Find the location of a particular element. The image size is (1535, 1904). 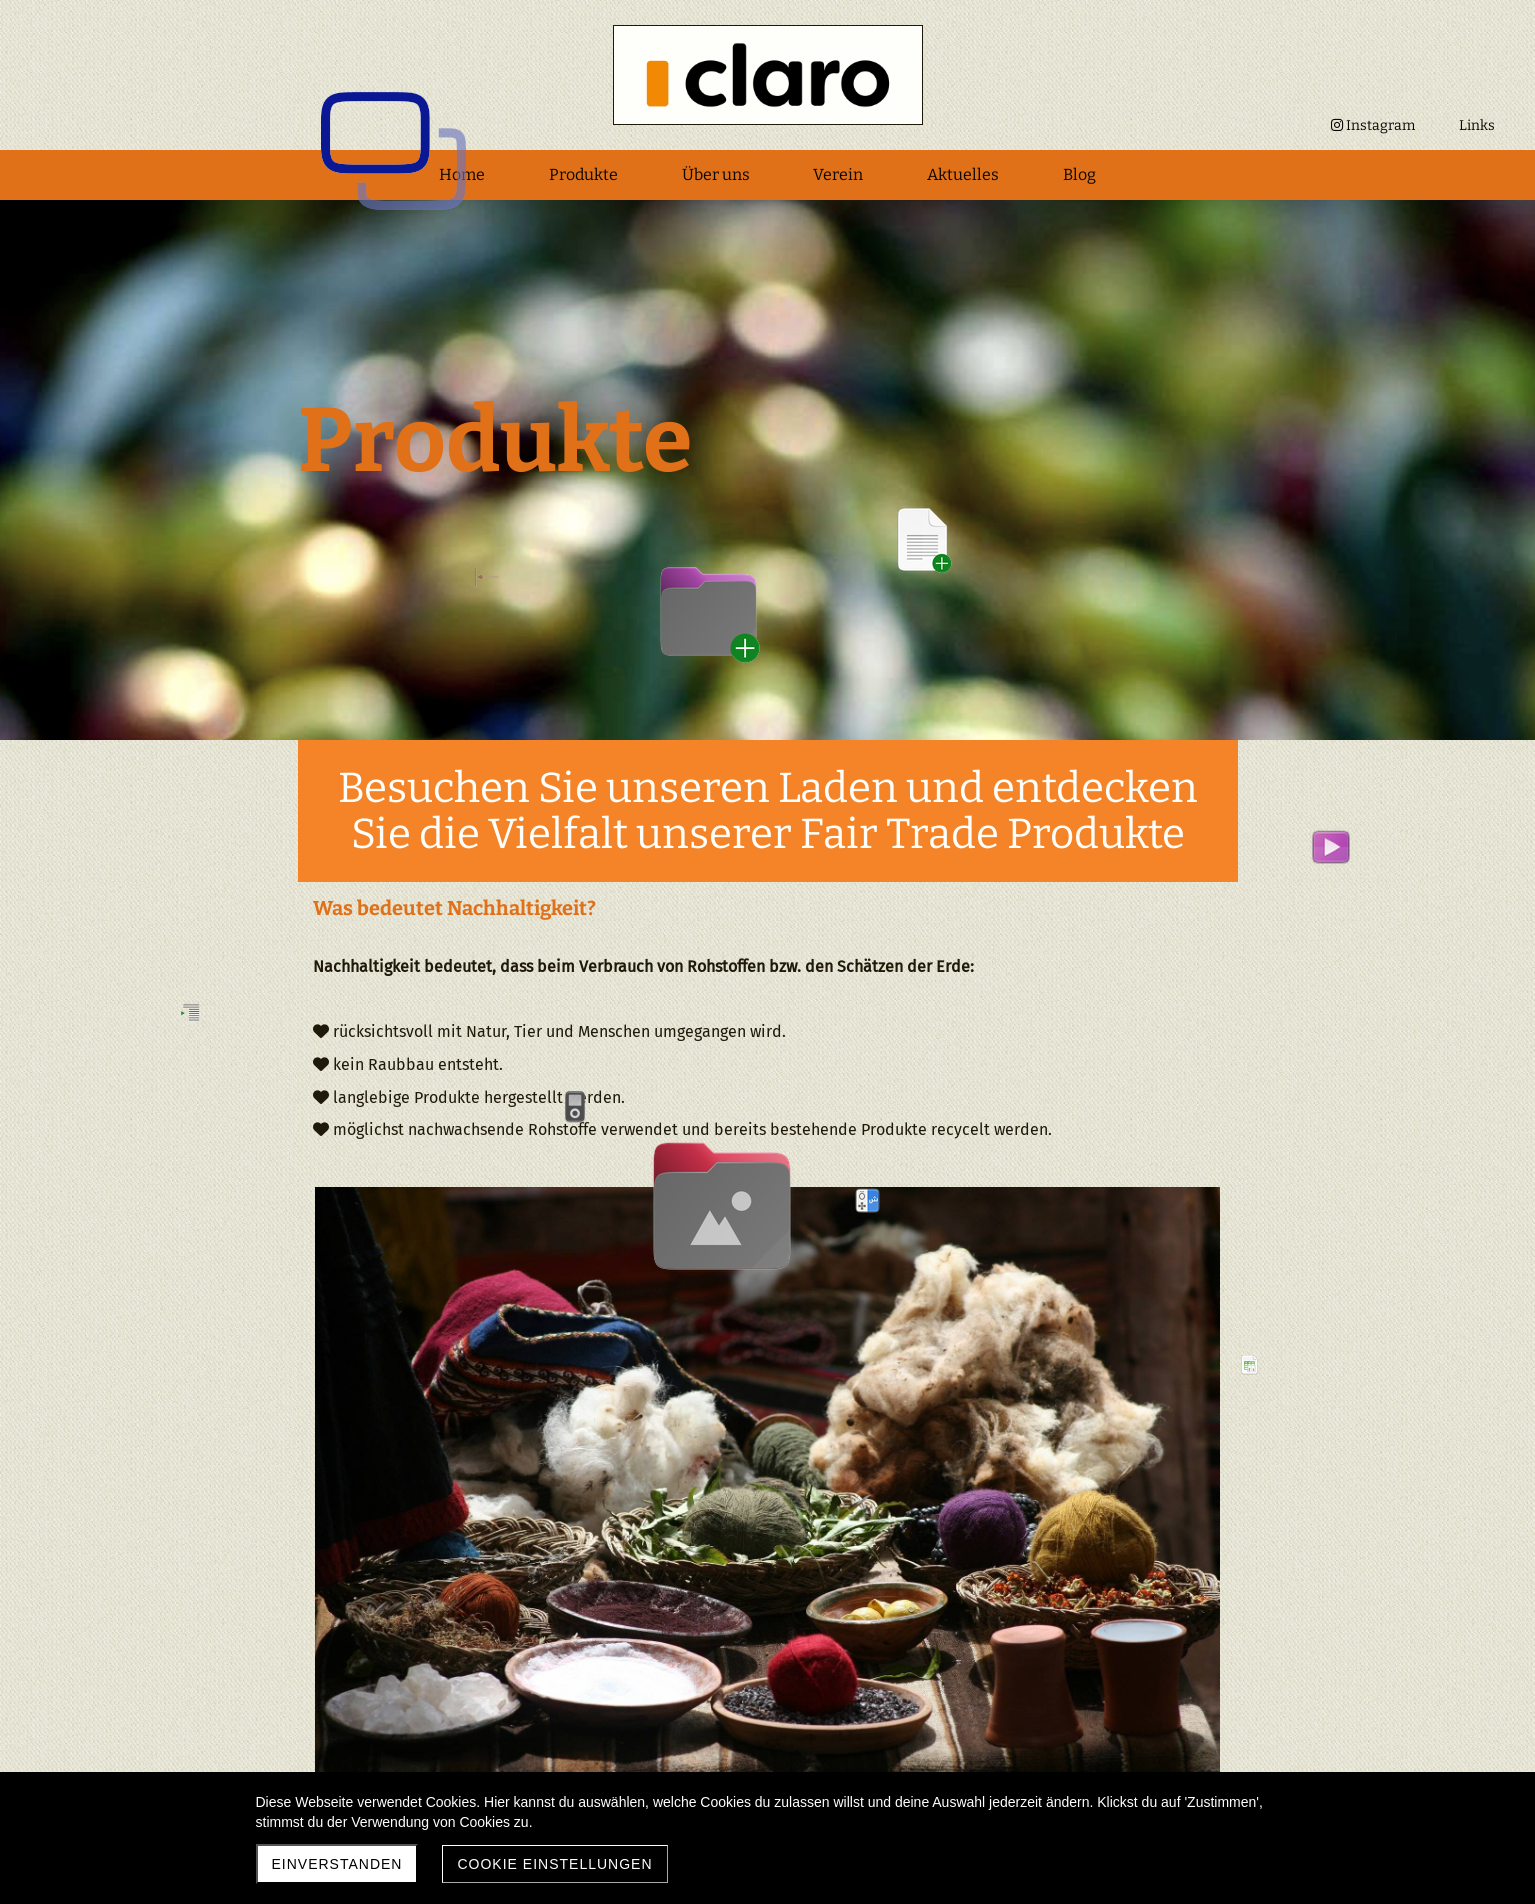

create a new text document is located at coordinates (922, 539).